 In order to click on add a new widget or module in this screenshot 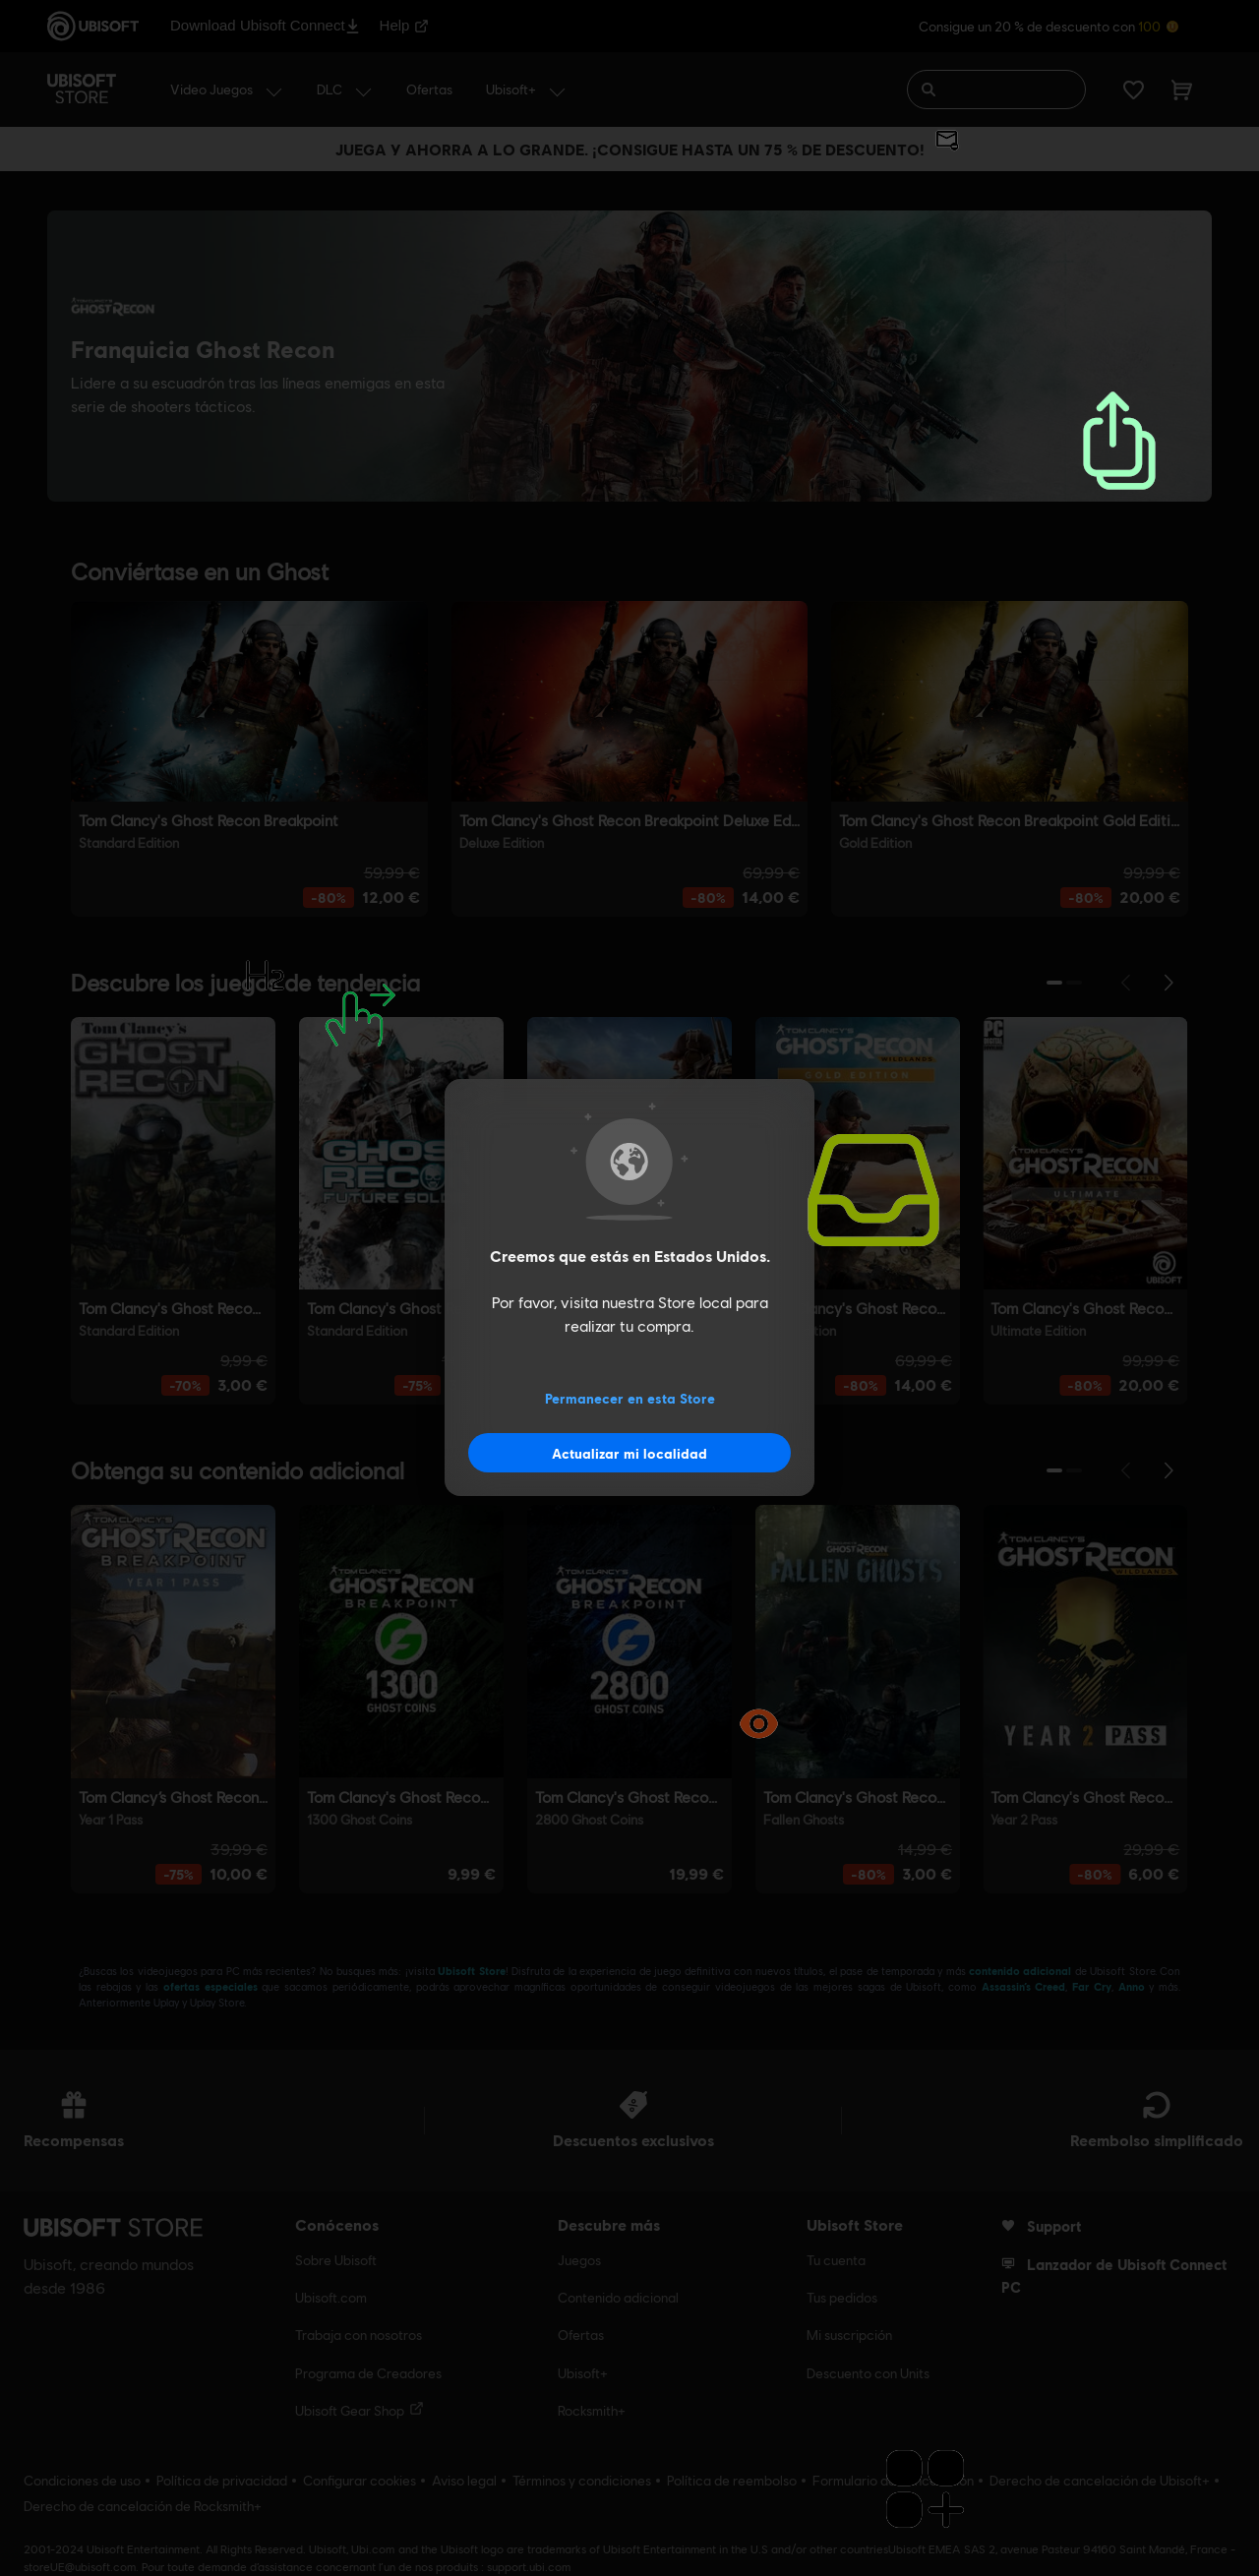, I will do `click(925, 2488)`.